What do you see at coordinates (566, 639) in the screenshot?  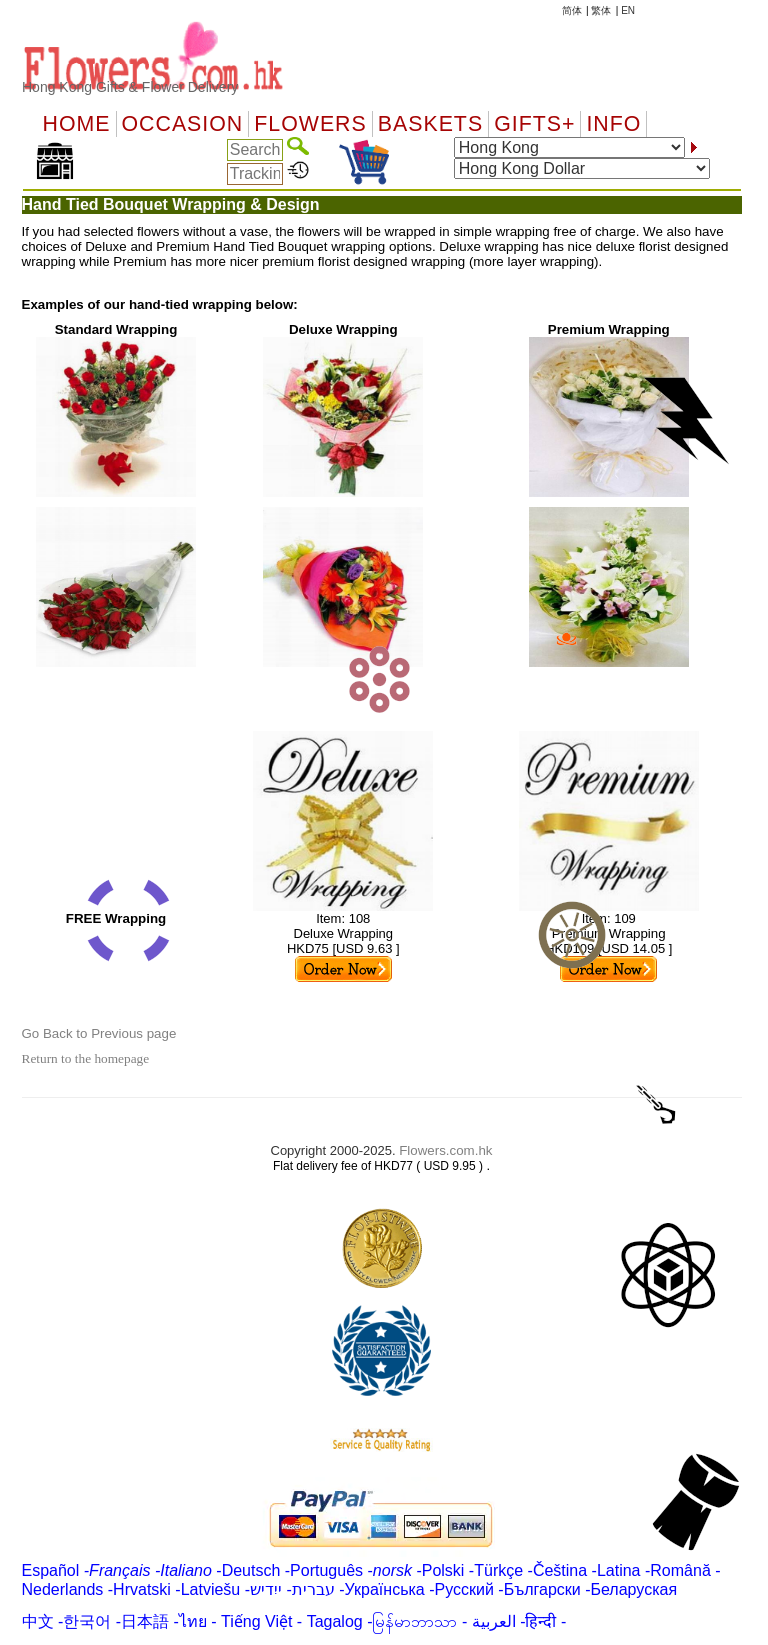 I see `represents a planet or celestial body in a space game` at bounding box center [566, 639].